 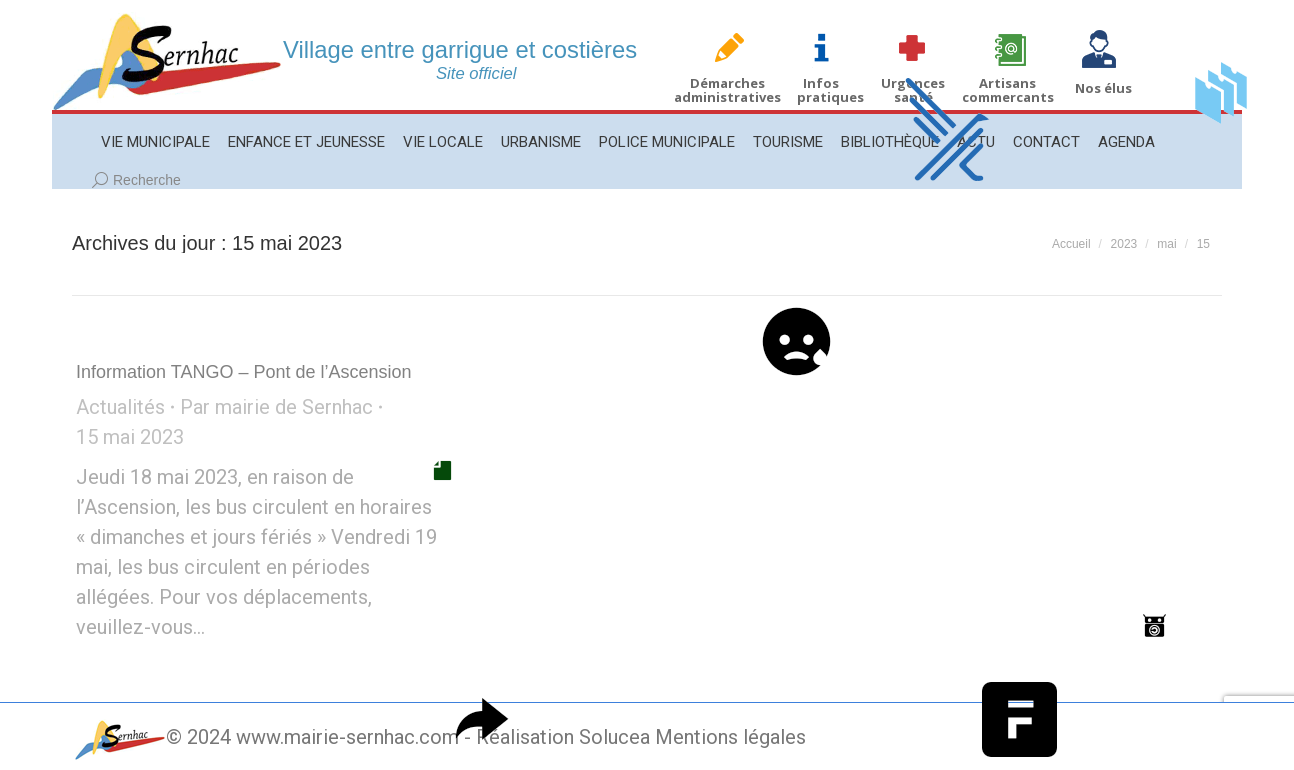 What do you see at coordinates (479, 721) in the screenshot?
I see `share content to another app or person` at bounding box center [479, 721].